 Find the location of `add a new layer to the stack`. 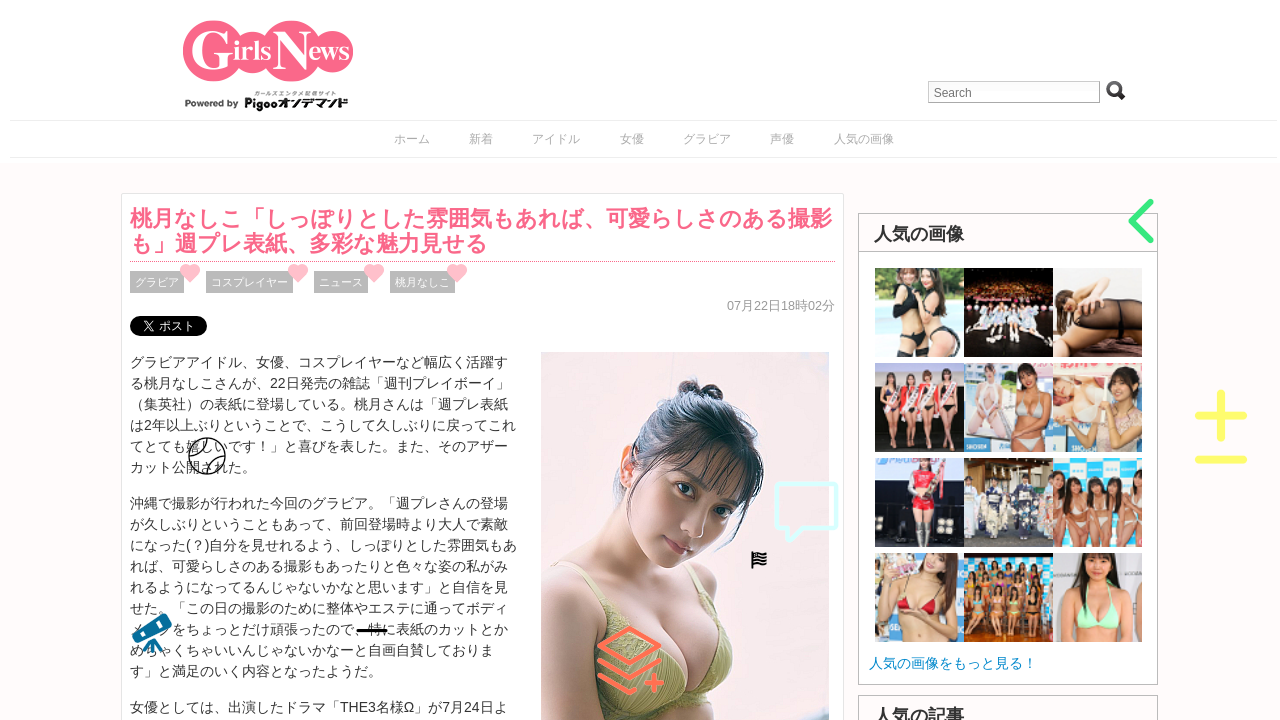

add a new layer to the stack is located at coordinates (629, 660).